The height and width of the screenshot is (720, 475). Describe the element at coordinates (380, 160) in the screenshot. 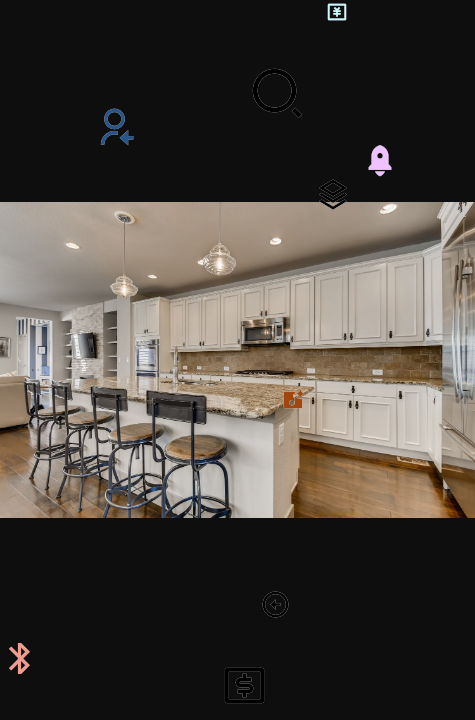

I see `launch or deploy an application` at that location.